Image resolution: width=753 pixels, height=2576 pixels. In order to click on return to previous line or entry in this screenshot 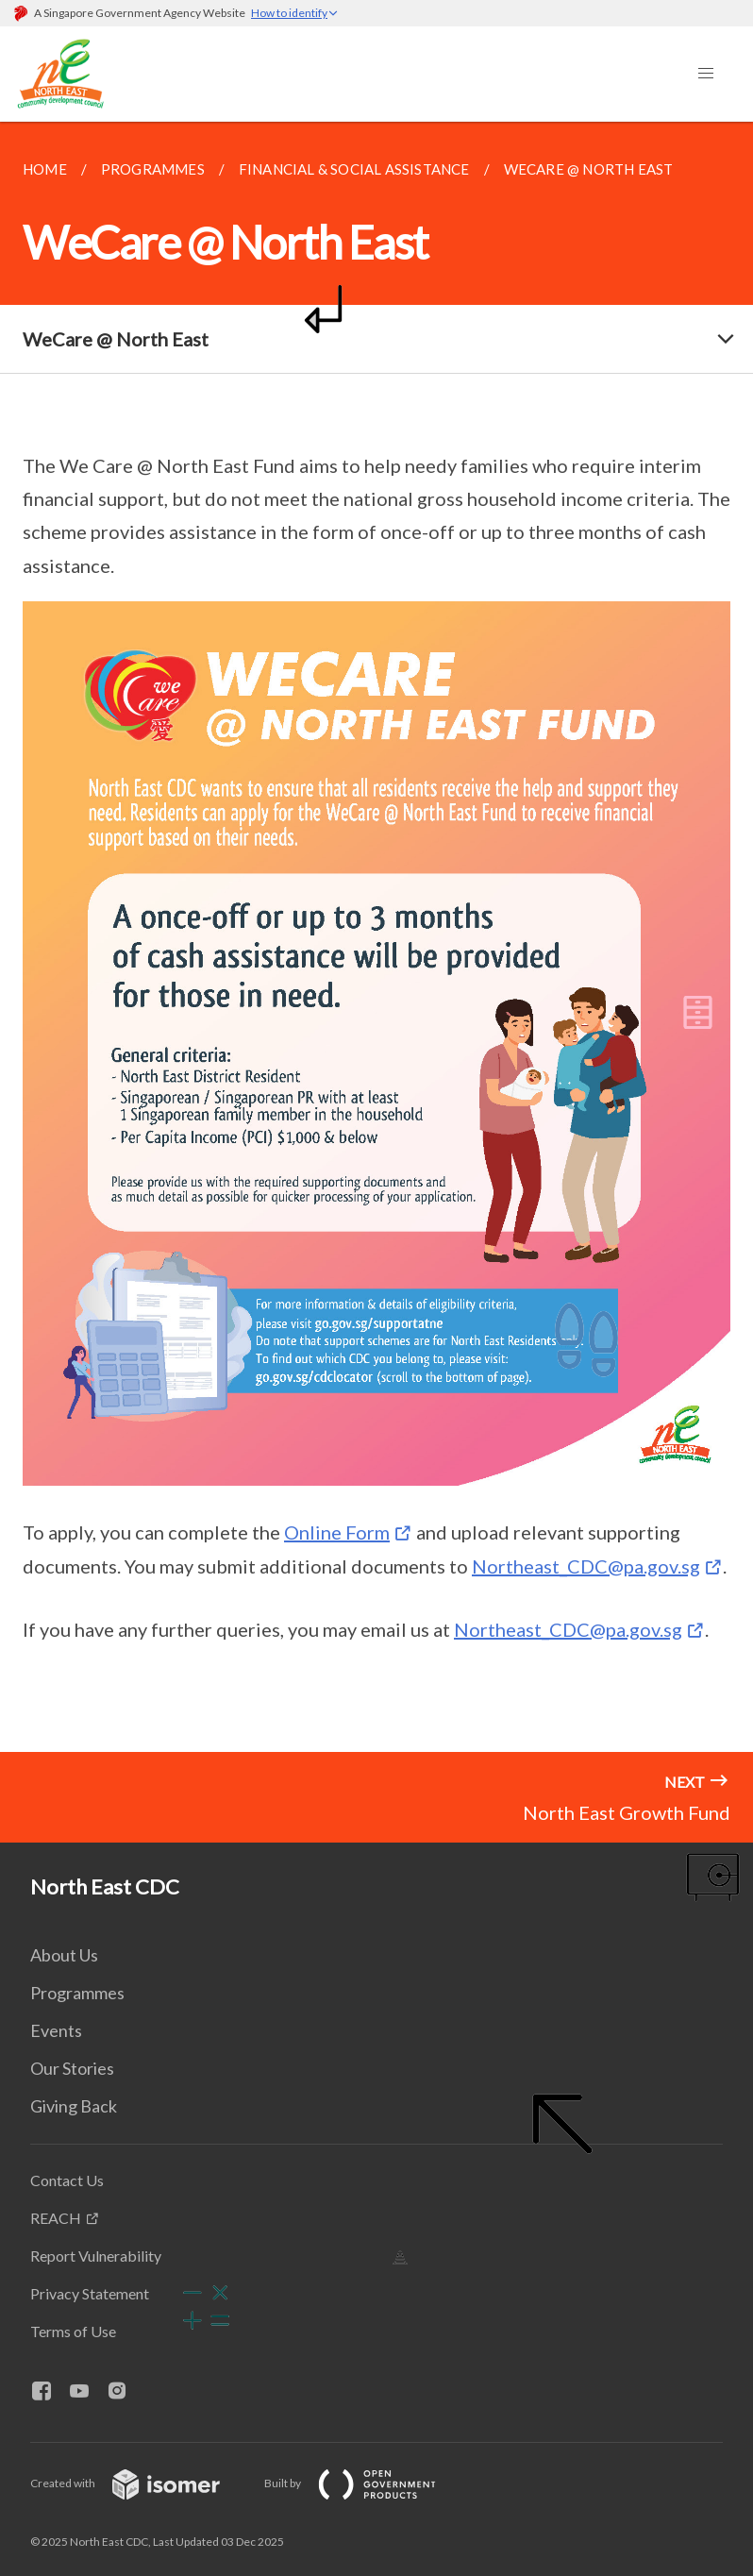, I will do `click(325, 309)`.